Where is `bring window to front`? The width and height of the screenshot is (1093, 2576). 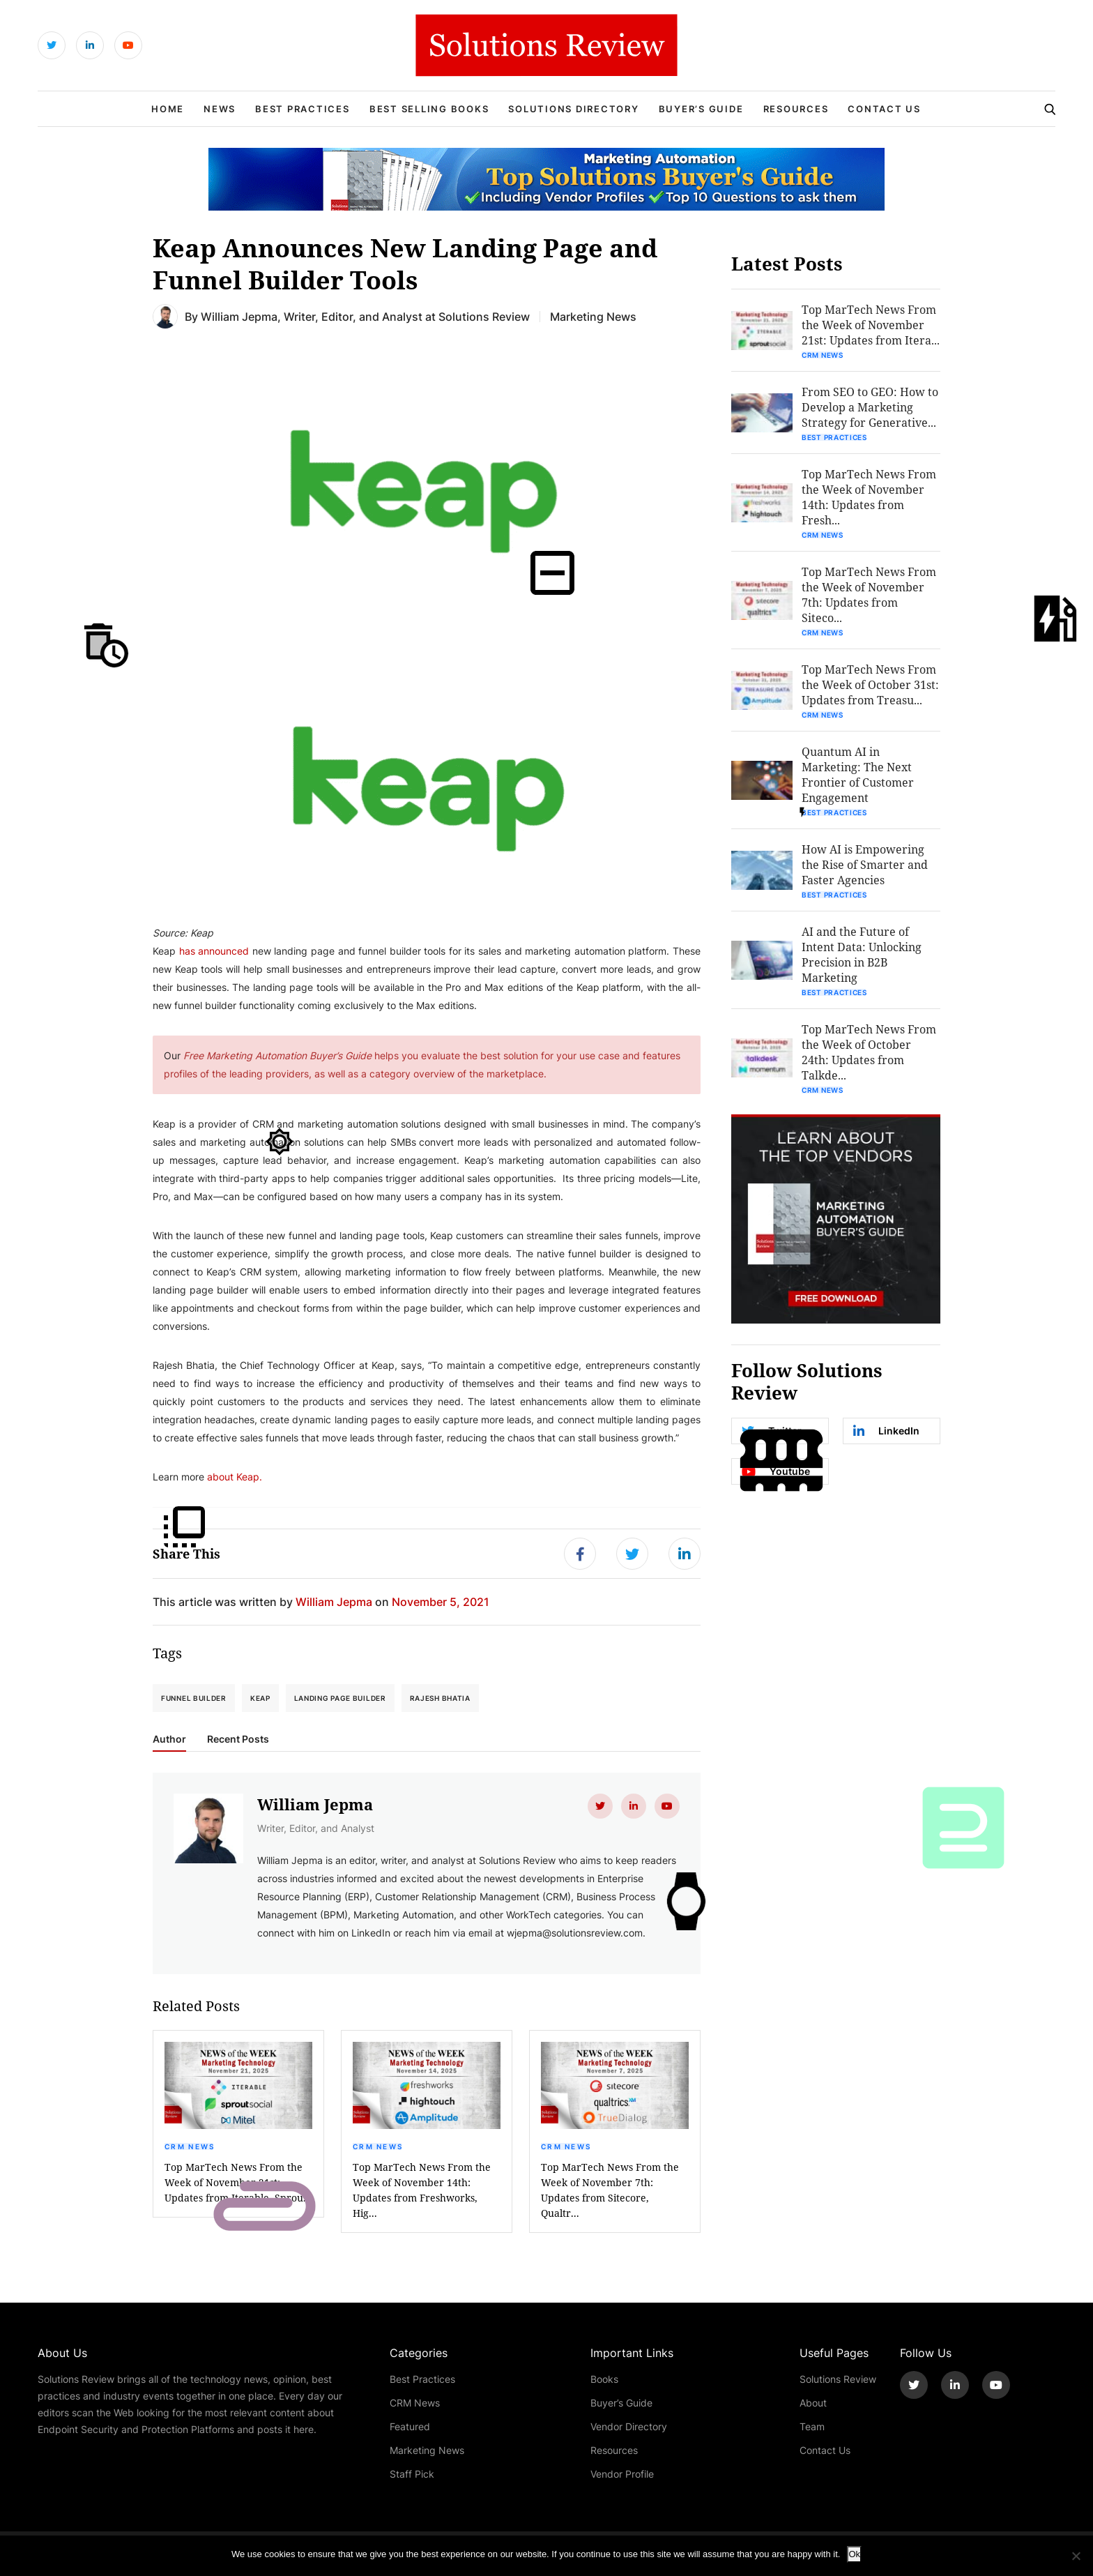 bring window to front is located at coordinates (184, 1526).